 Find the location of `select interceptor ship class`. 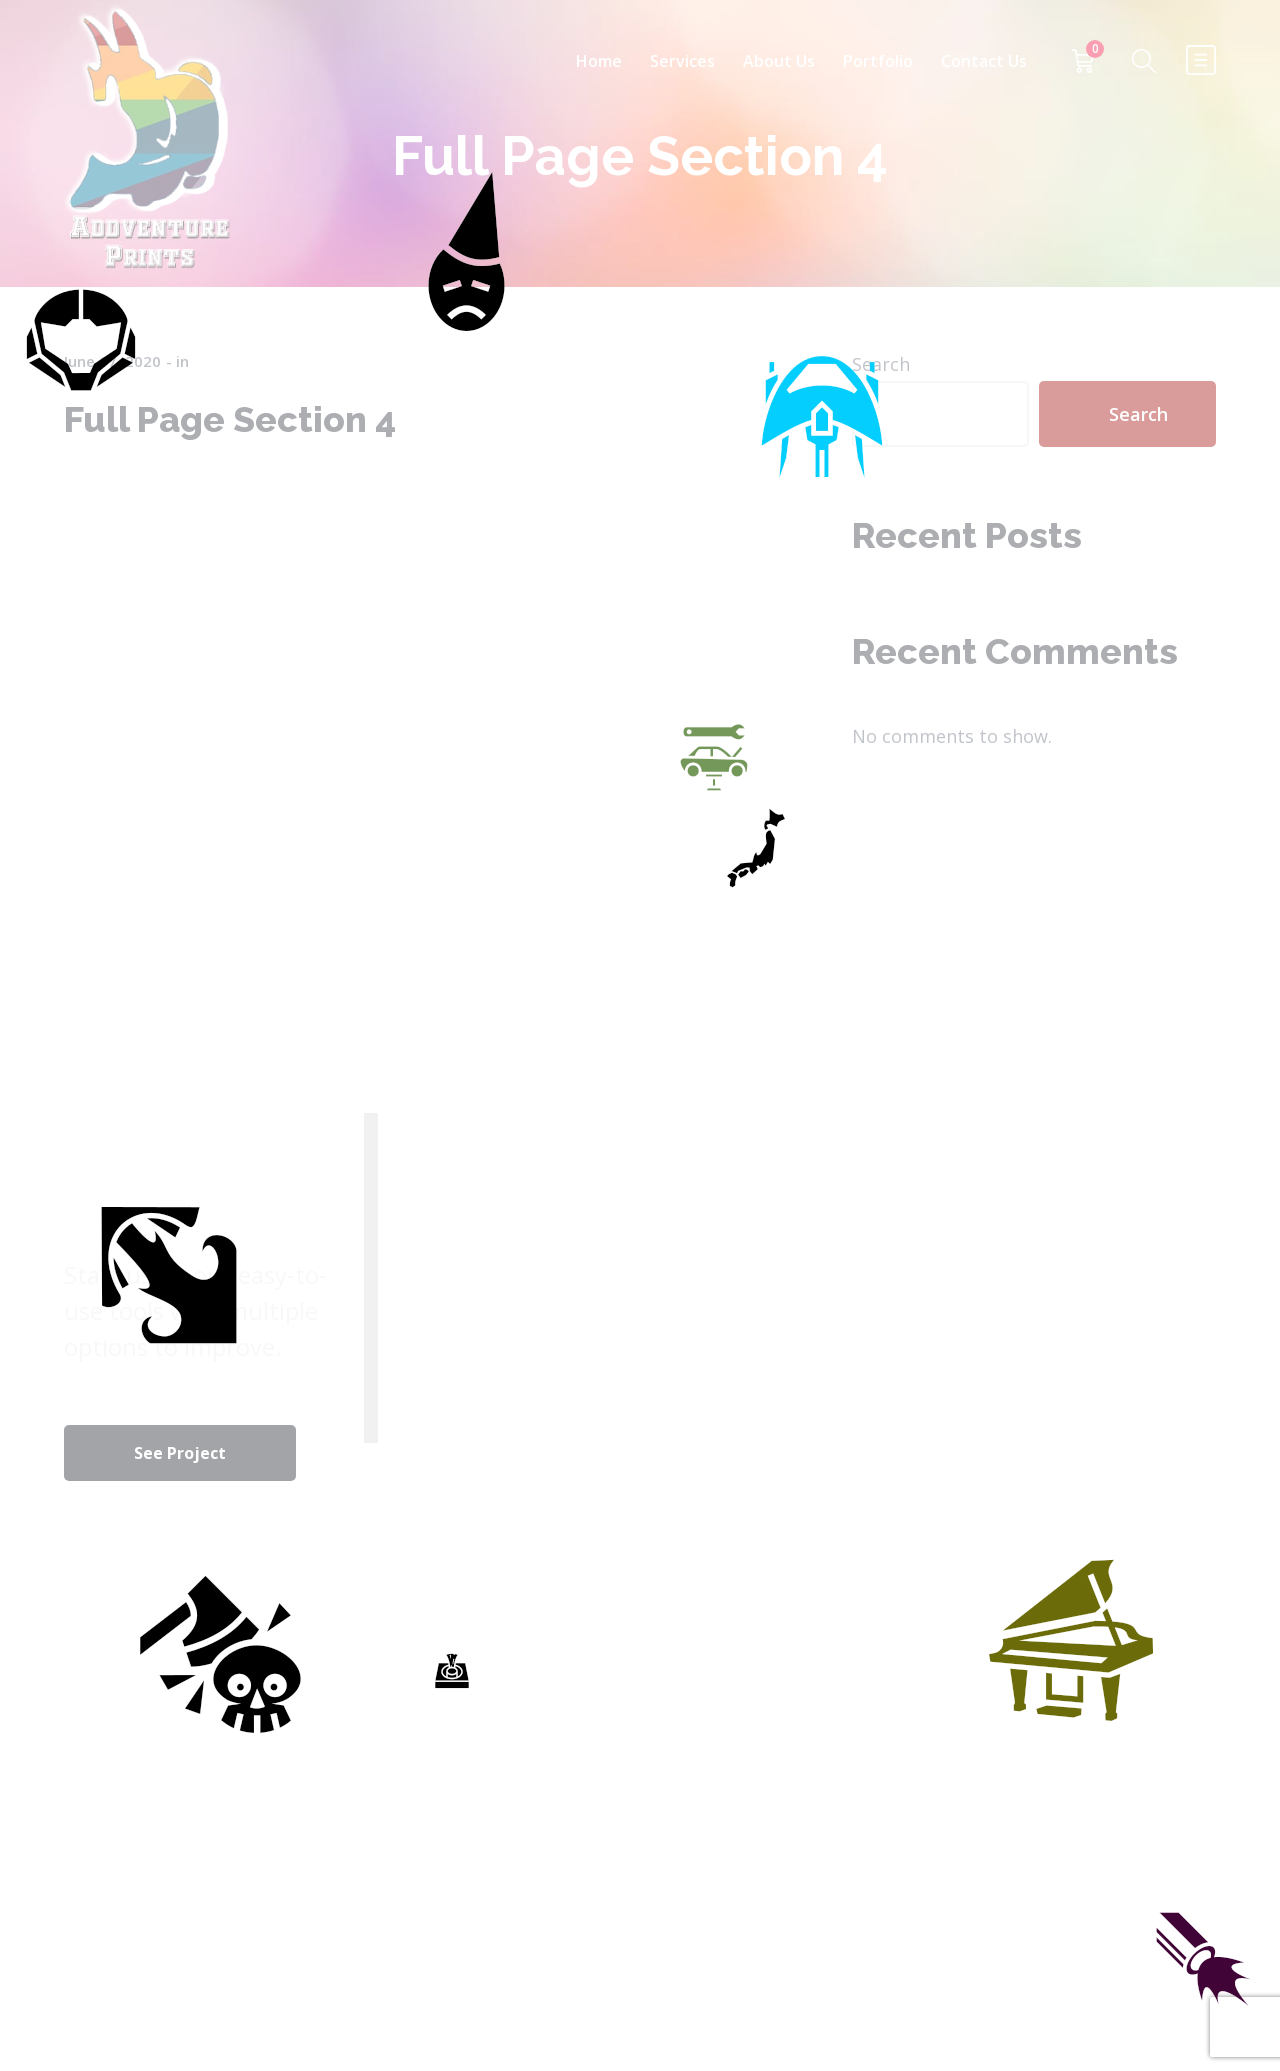

select interceptor ship class is located at coordinates (822, 417).